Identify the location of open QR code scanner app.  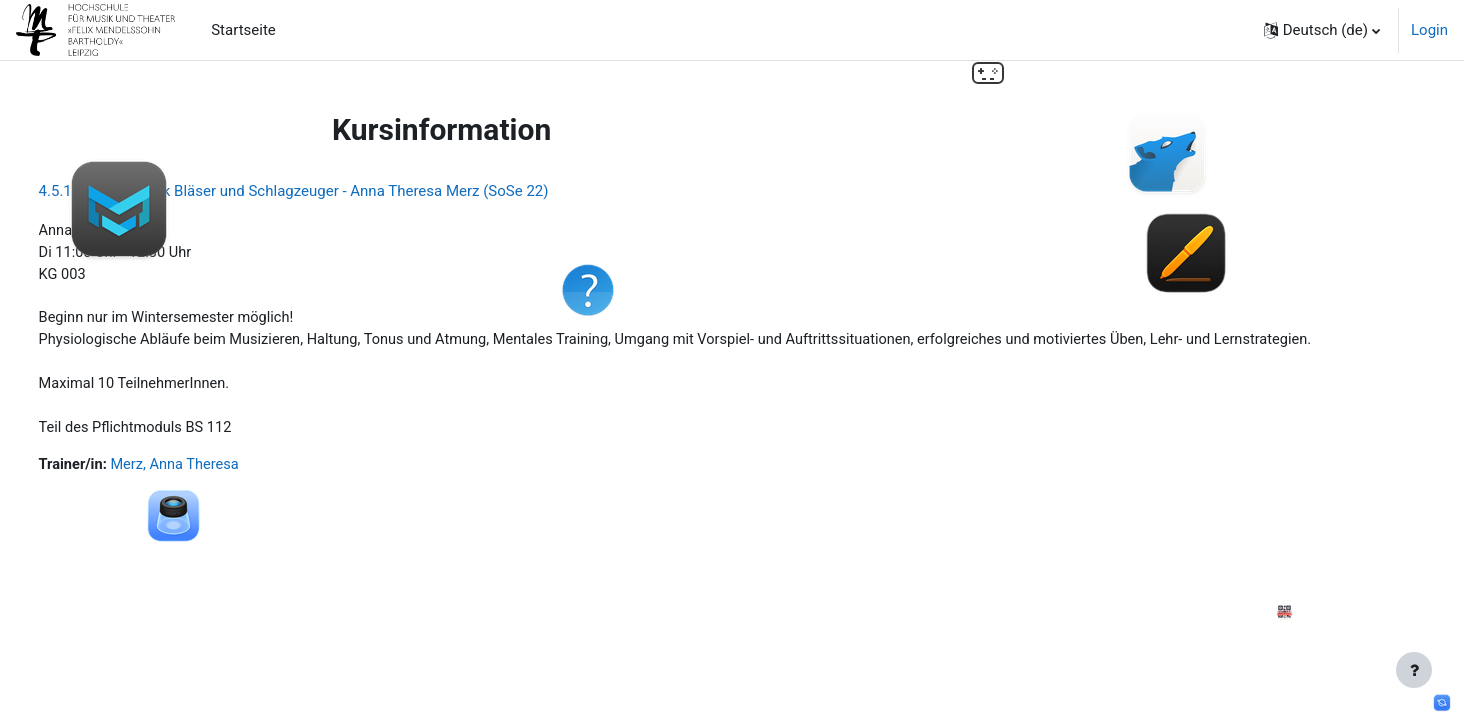
(1284, 611).